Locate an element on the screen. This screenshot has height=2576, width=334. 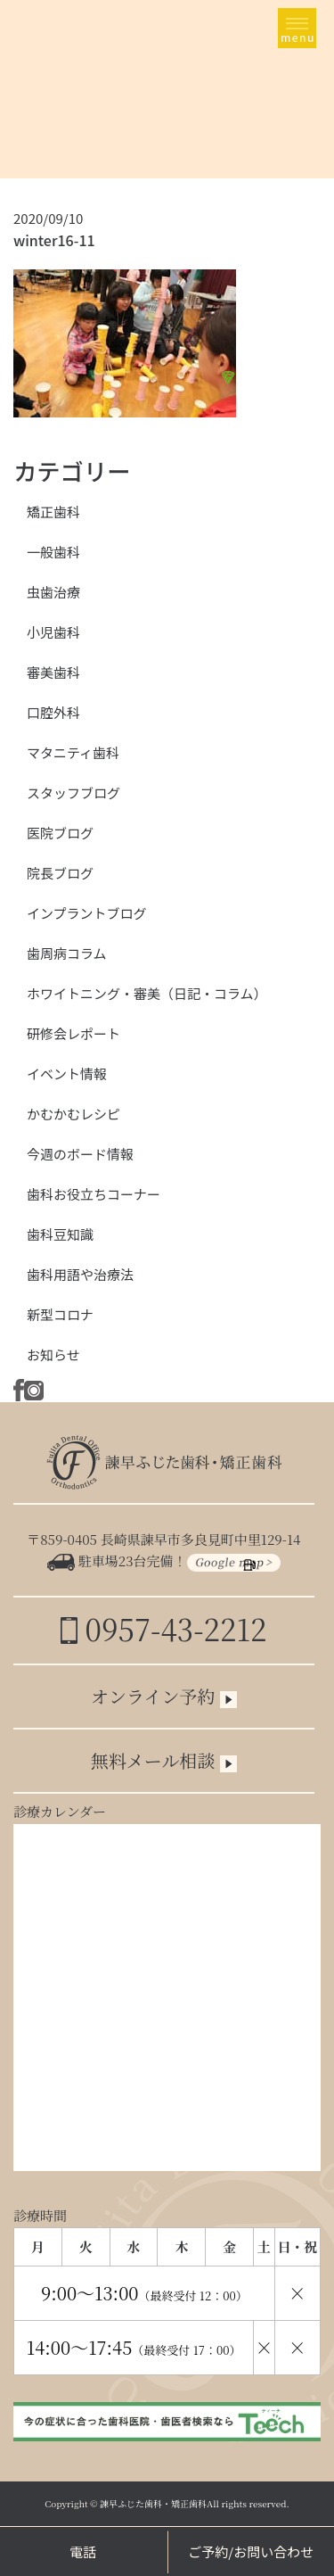
find nearby gas stations is located at coordinates (249, 1565).